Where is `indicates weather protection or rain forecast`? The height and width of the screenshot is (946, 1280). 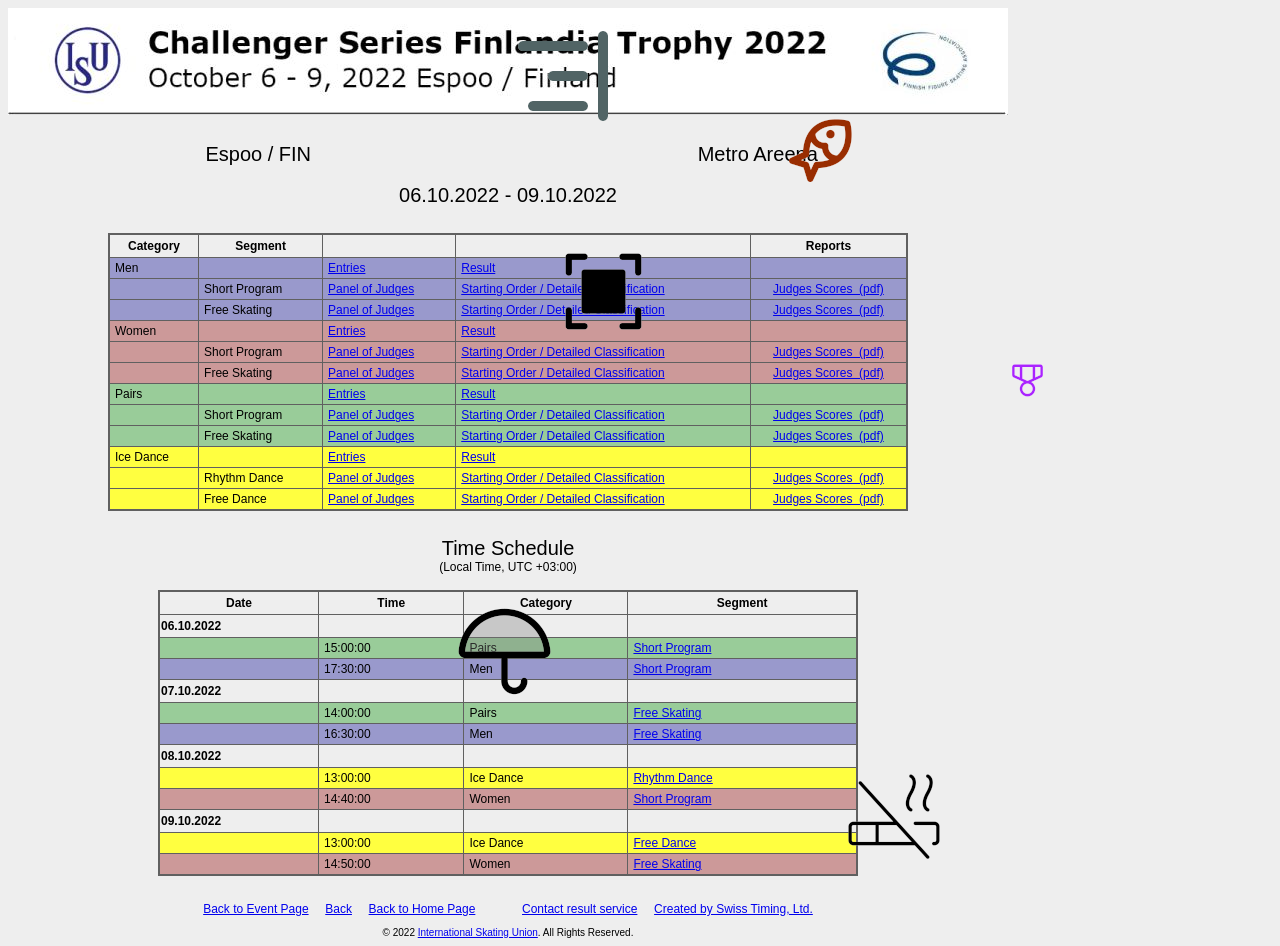
indicates weather protection or rain forecast is located at coordinates (504, 651).